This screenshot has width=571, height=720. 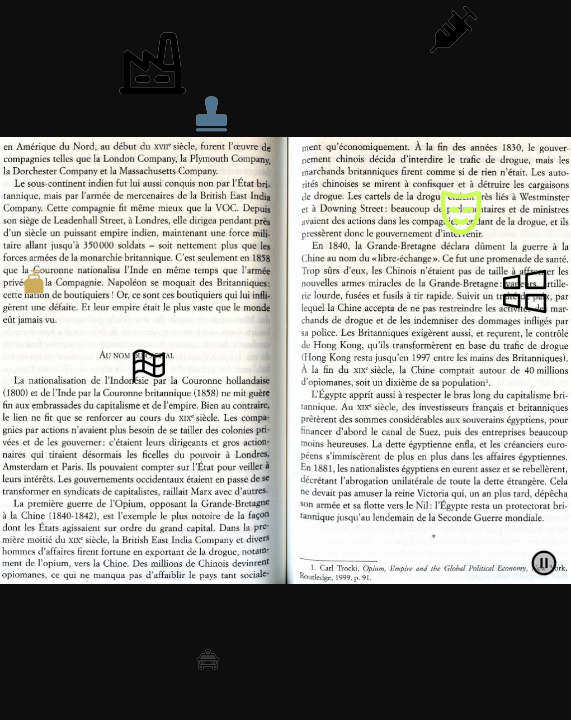 What do you see at coordinates (152, 65) in the screenshot?
I see `view manufacturing or production settings` at bounding box center [152, 65].